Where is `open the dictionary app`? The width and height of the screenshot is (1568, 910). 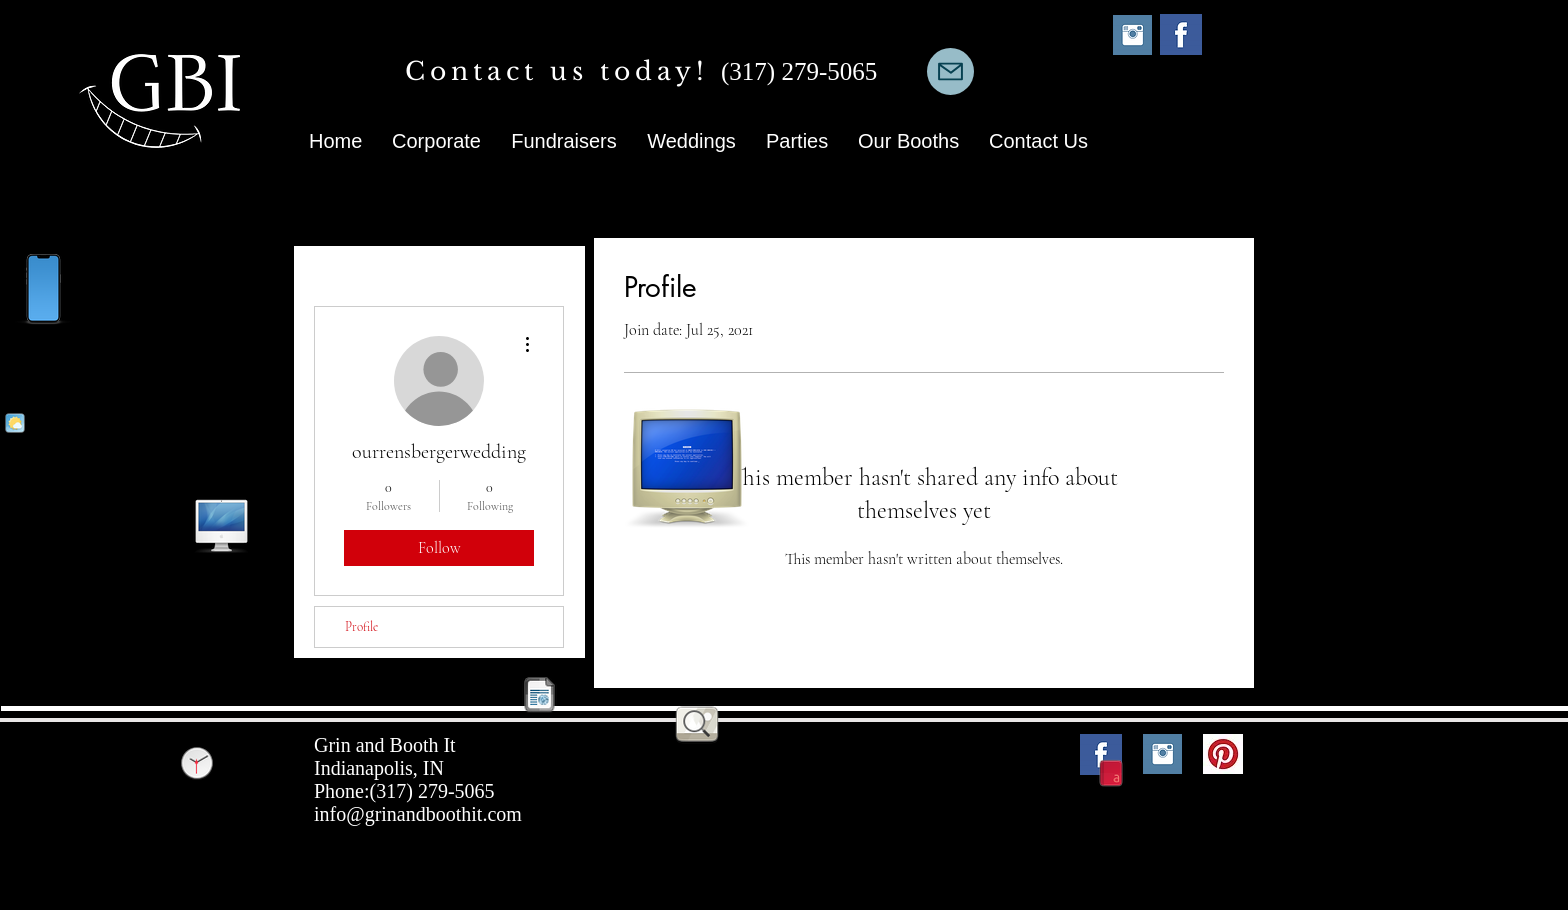
open the dictionary app is located at coordinates (1111, 773).